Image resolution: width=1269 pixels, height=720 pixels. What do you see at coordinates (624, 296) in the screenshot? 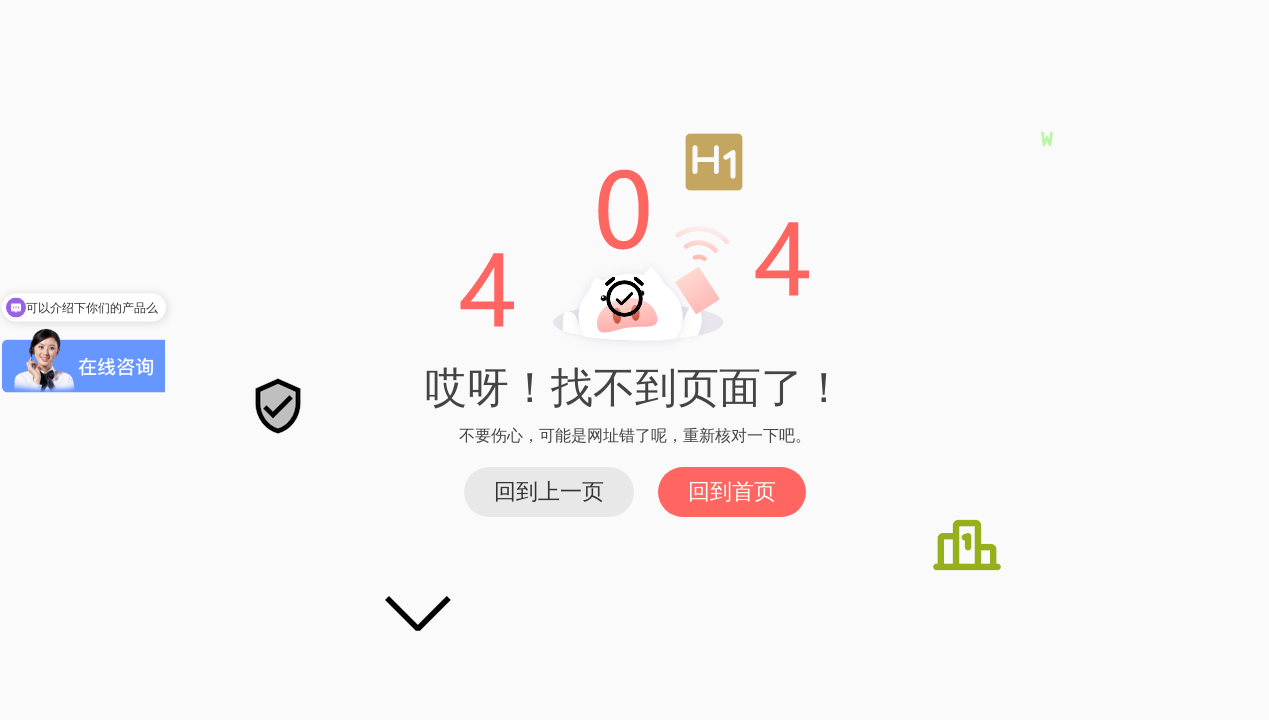
I see `alarm is set and active` at bounding box center [624, 296].